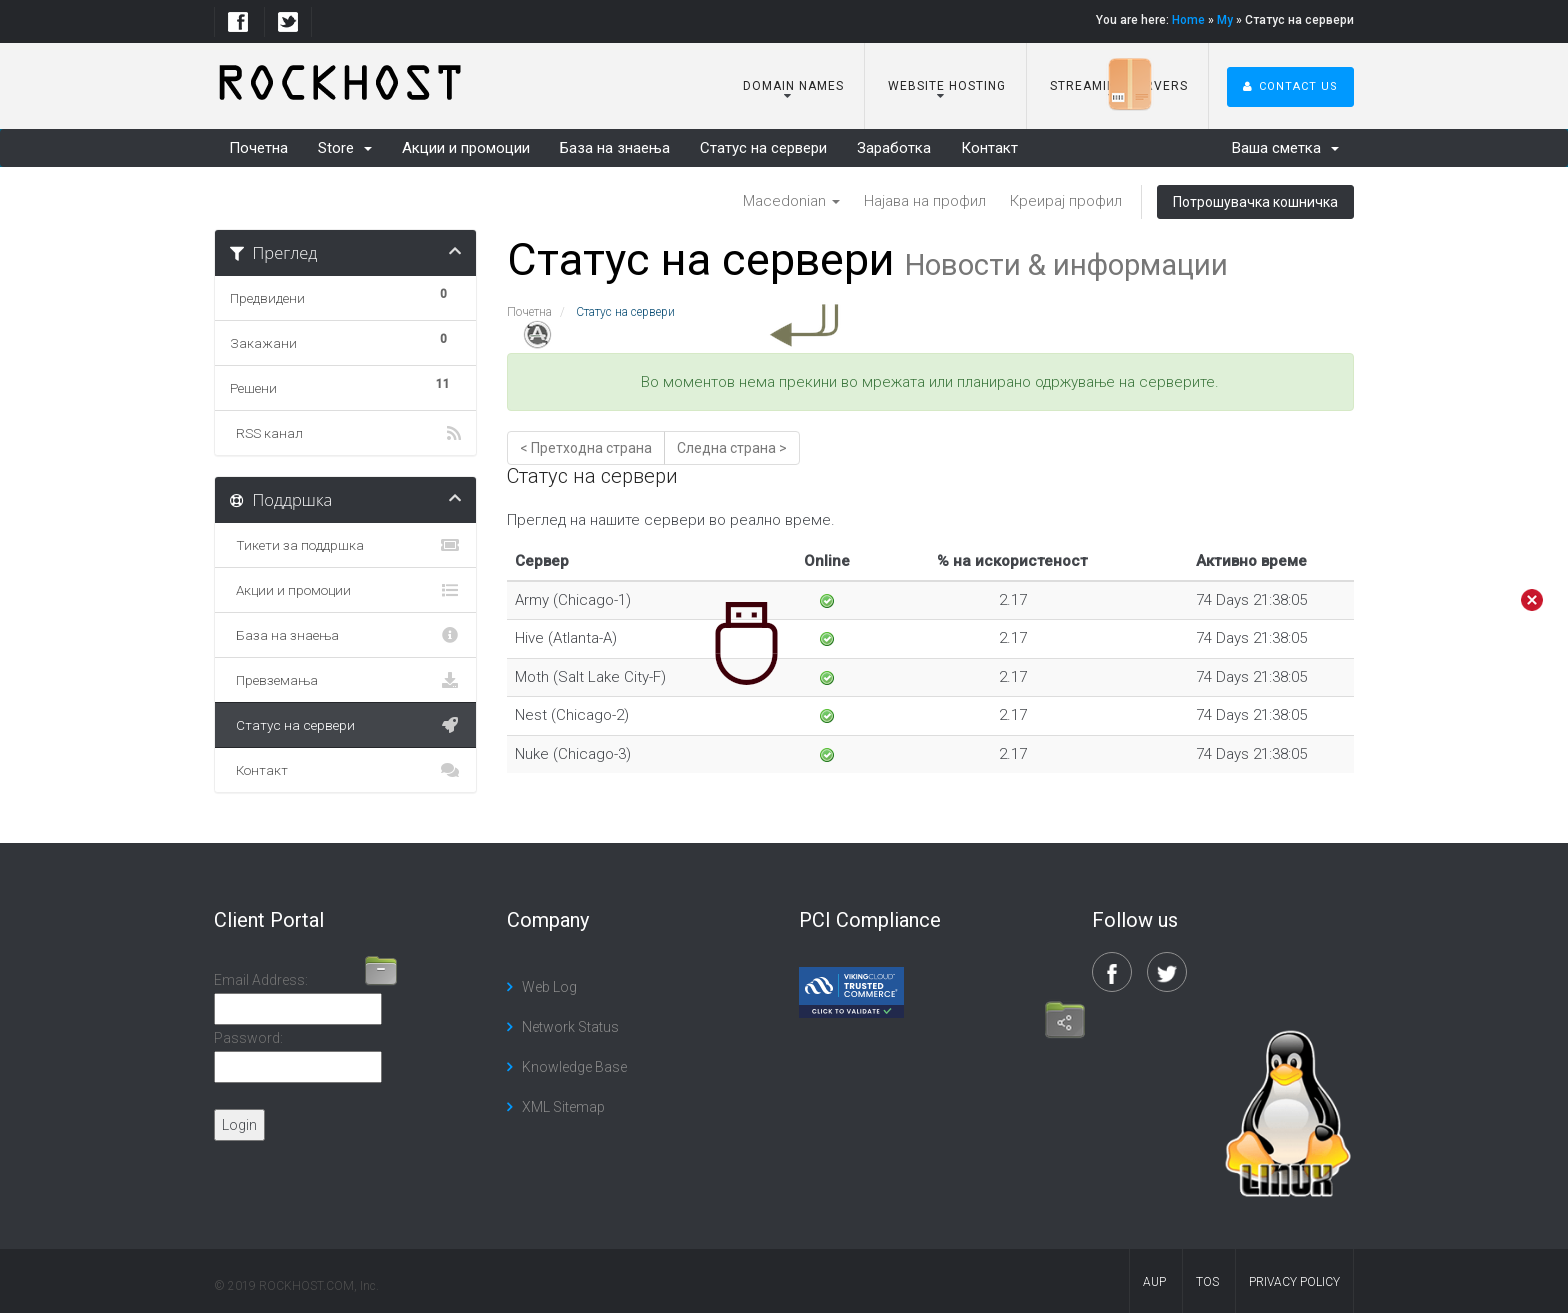 The width and height of the screenshot is (1568, 1313). What do you see at coordinates (1532, 600) in the screenshot?
I see `stop or cancel the current action` at bounding box center [1532, 600].